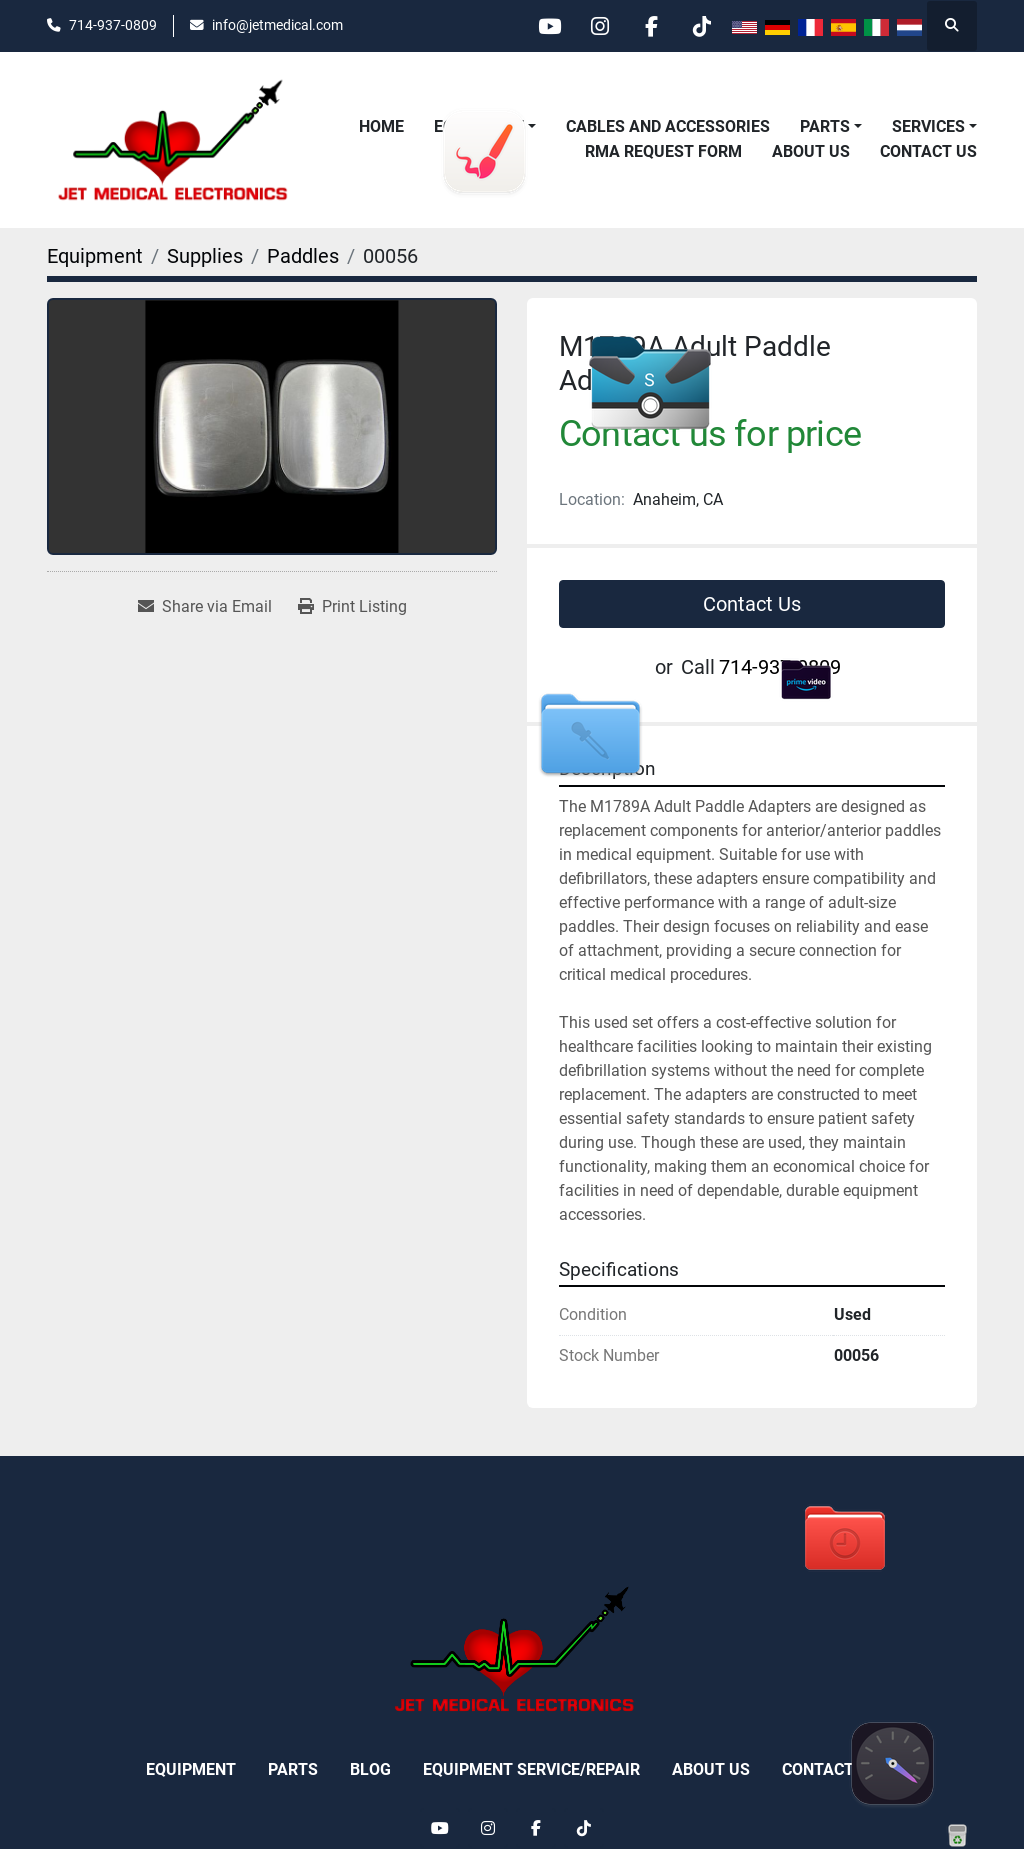 This screenshot has width=1024, height=1849. I want to click on folder for storing pokémon great ball-related files, so click(650, 386).